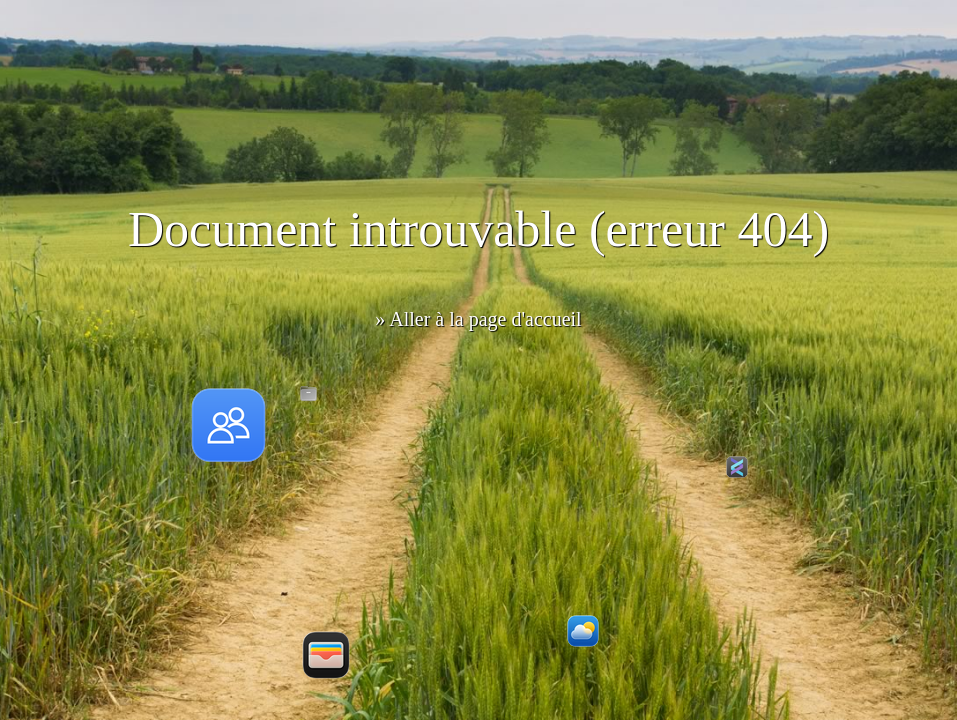  Describe the element at coordinates (308, 393) in the screenshot. I see `open the file manager` at that location.